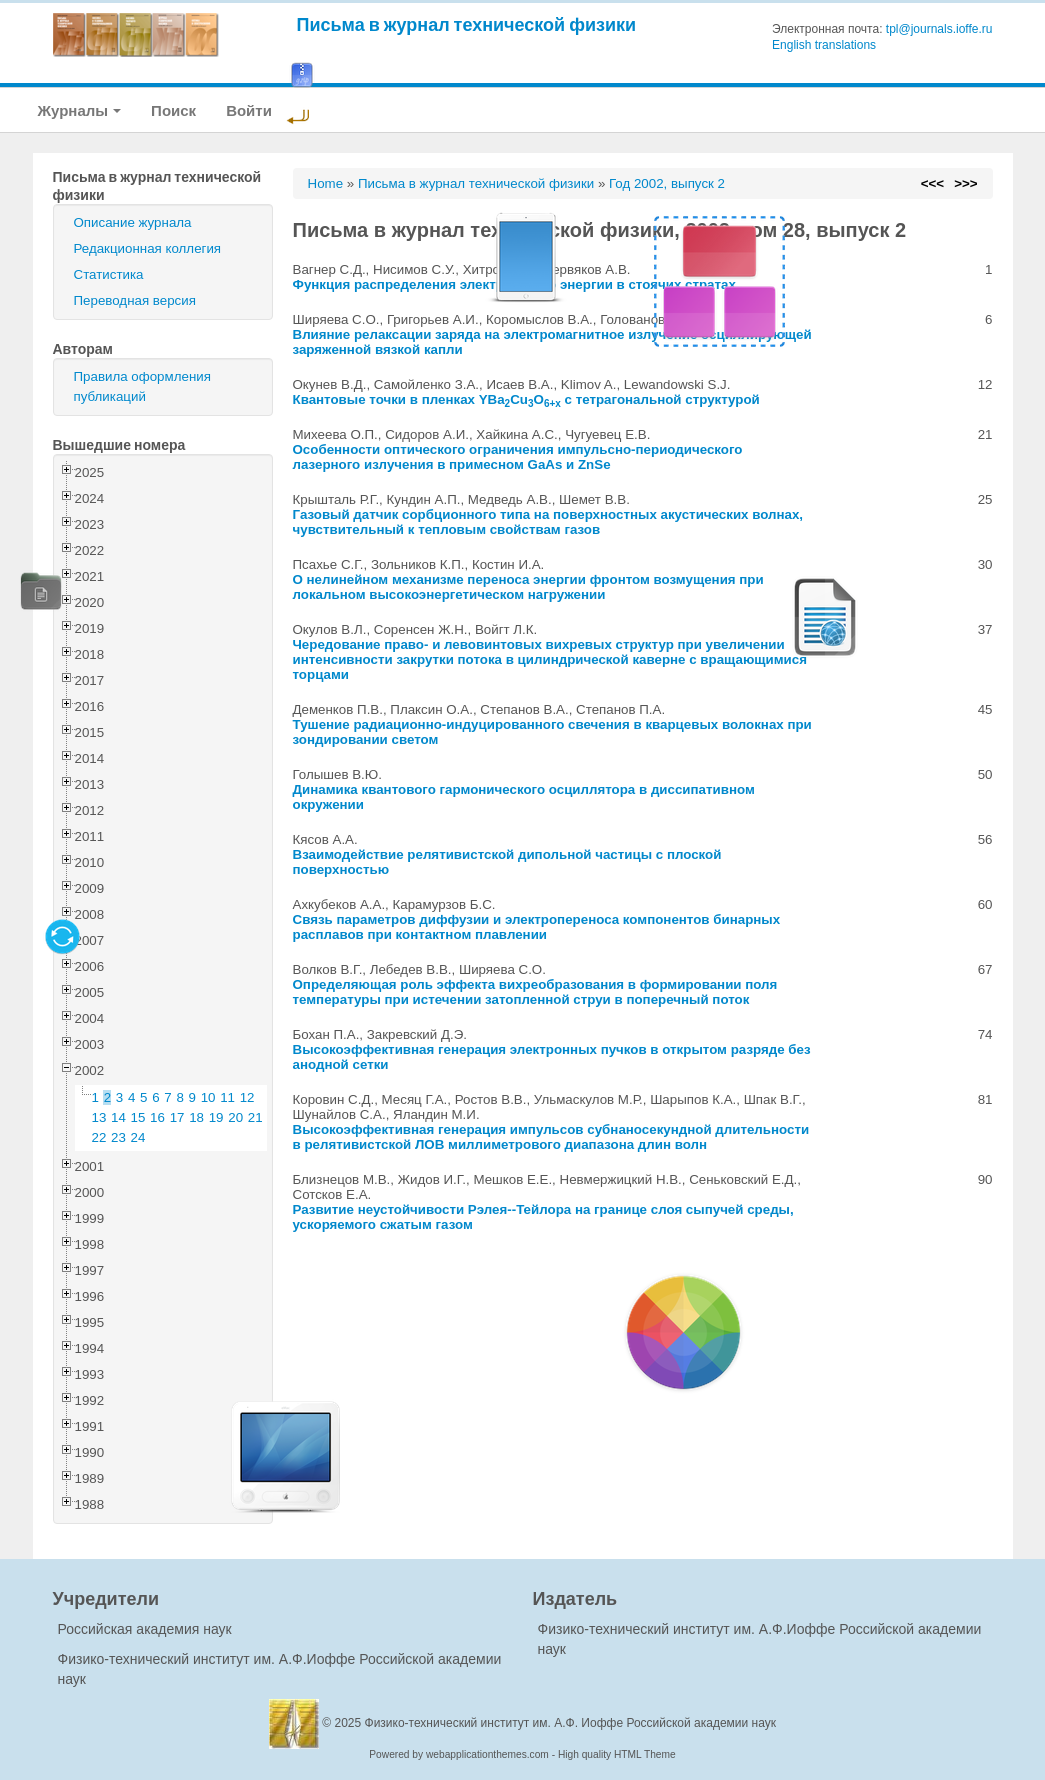 The image size is (1045, 1780). I want to click on select all items in the current view, so click(719, 281).